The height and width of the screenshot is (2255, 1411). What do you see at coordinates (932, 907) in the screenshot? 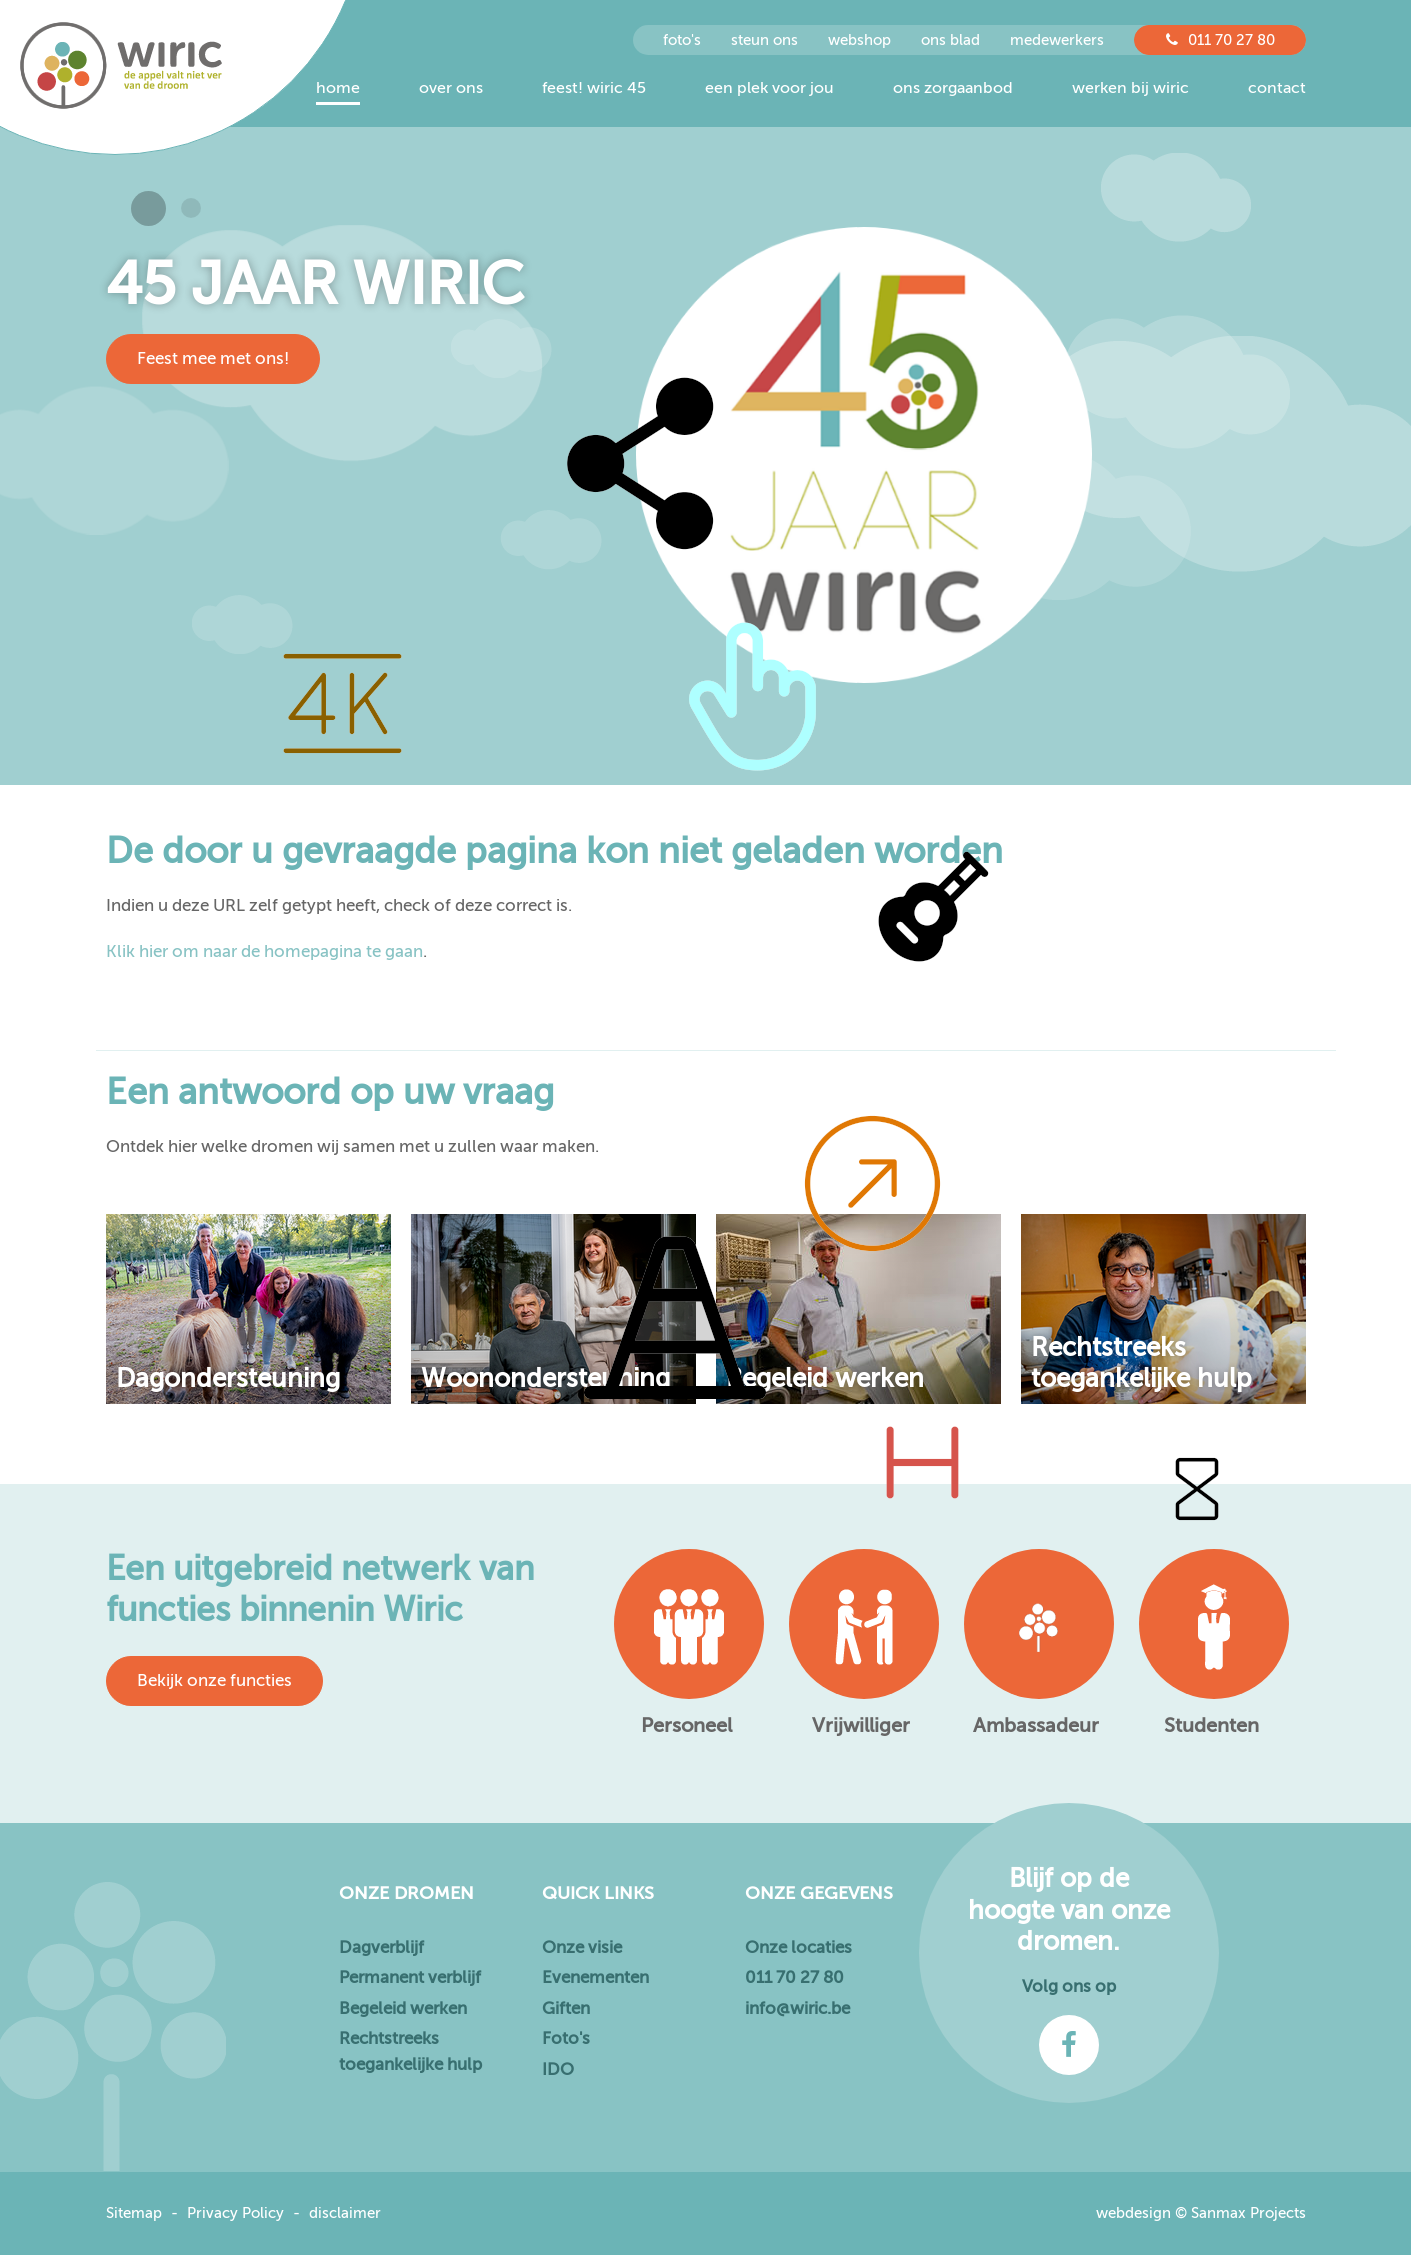
I see `access music or instrument tools` at bounding box center [932, 907].